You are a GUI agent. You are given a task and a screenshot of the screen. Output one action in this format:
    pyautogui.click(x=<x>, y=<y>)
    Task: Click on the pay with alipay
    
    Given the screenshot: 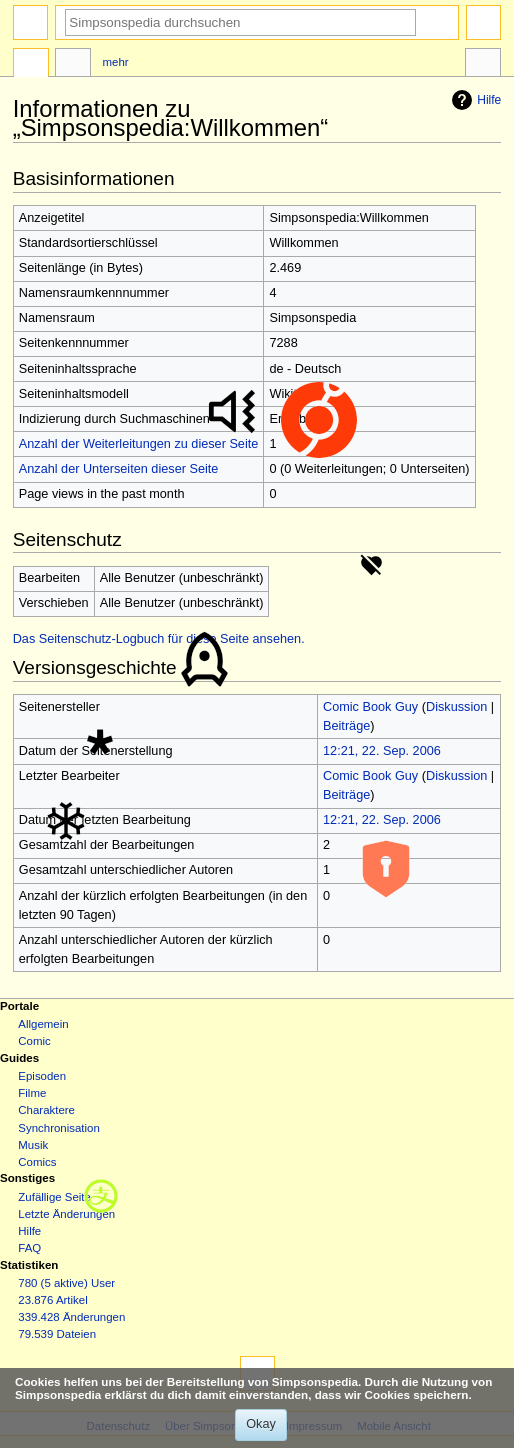 What is the action you would take?
    pyautogui.click(x=101, y=1196)
    